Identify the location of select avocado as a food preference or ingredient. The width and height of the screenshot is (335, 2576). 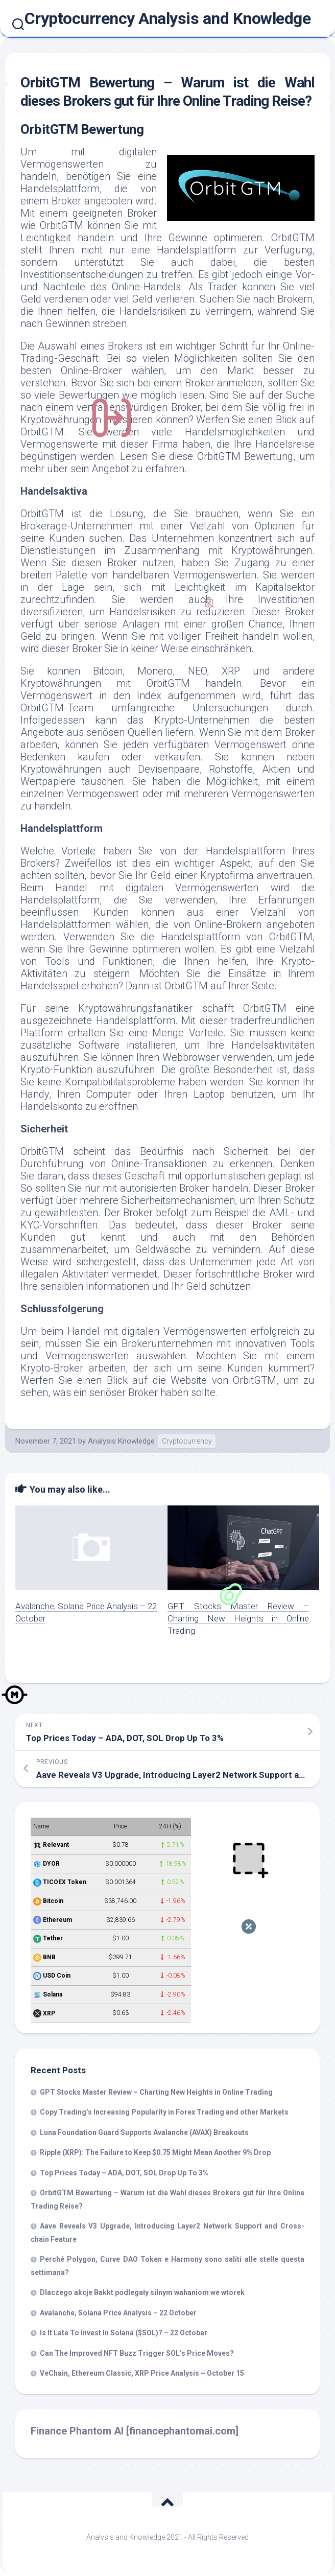
(231, 1594).